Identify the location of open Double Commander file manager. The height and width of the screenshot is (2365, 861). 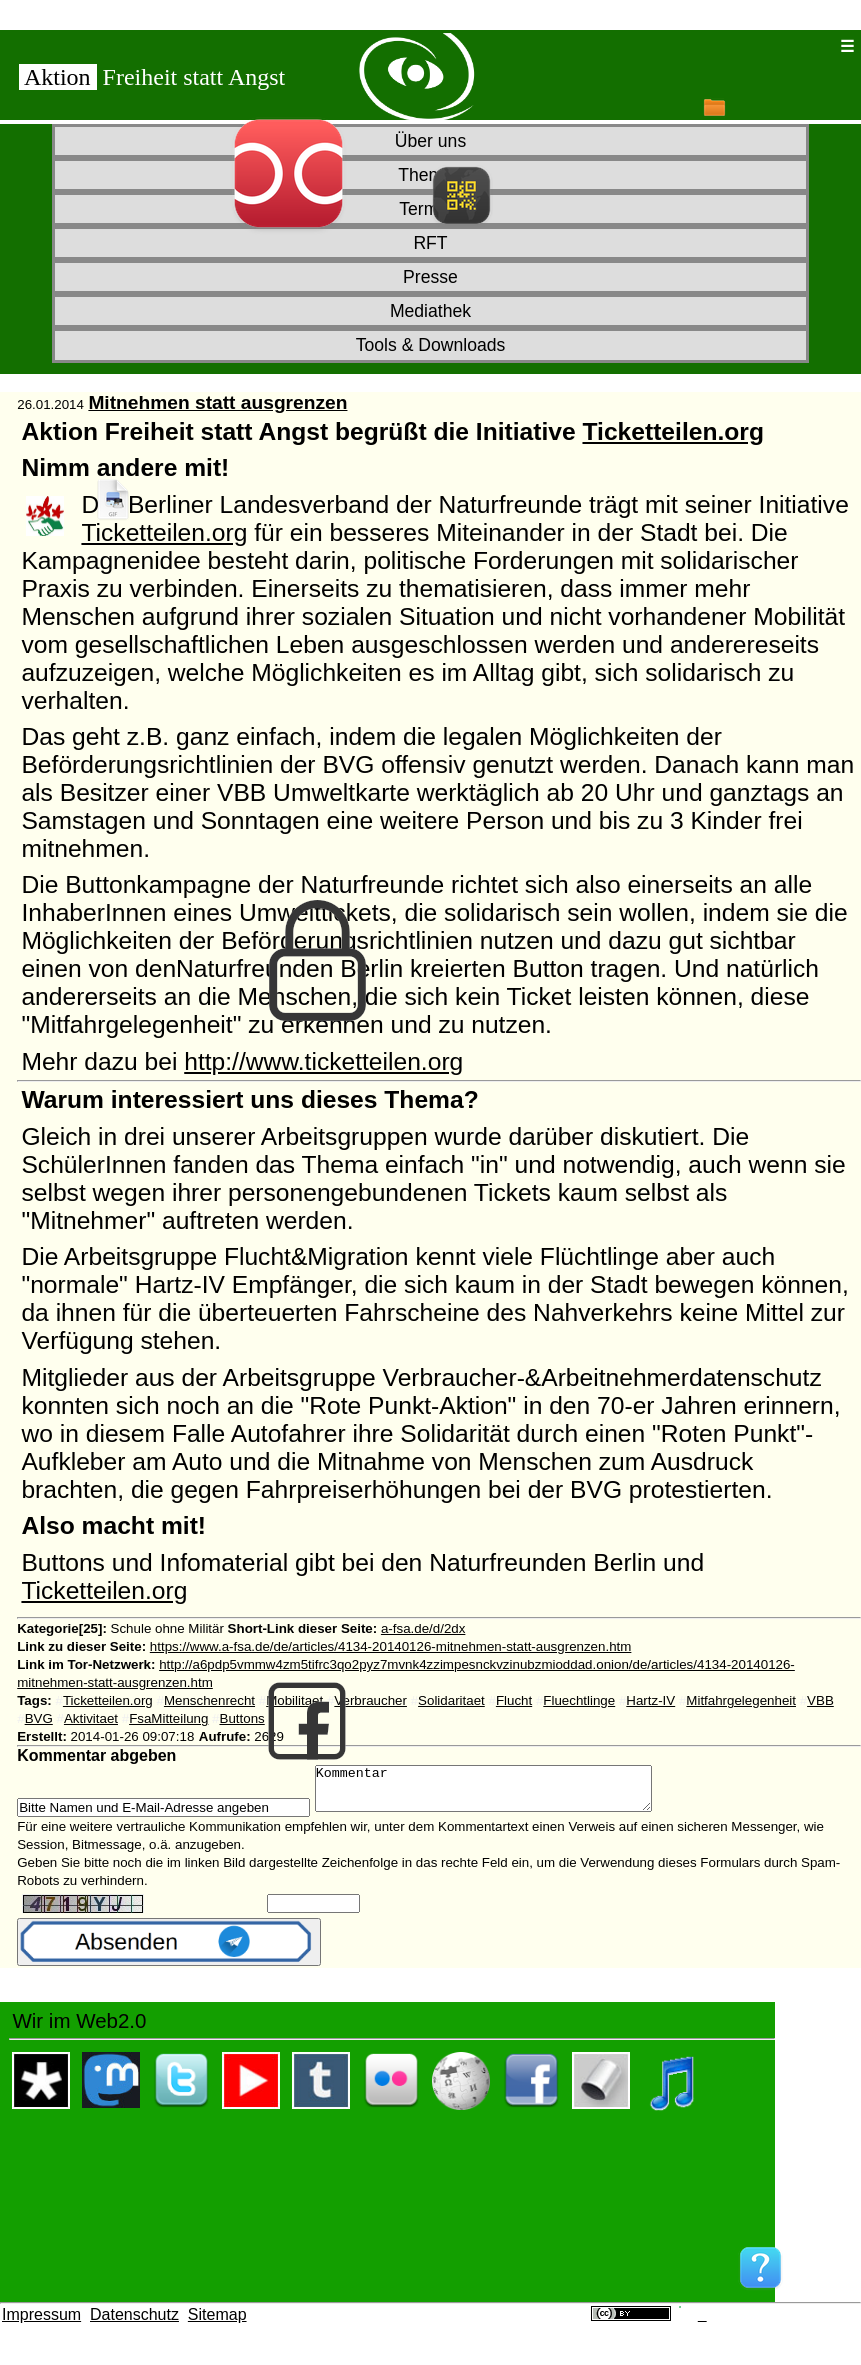
(288, 173).